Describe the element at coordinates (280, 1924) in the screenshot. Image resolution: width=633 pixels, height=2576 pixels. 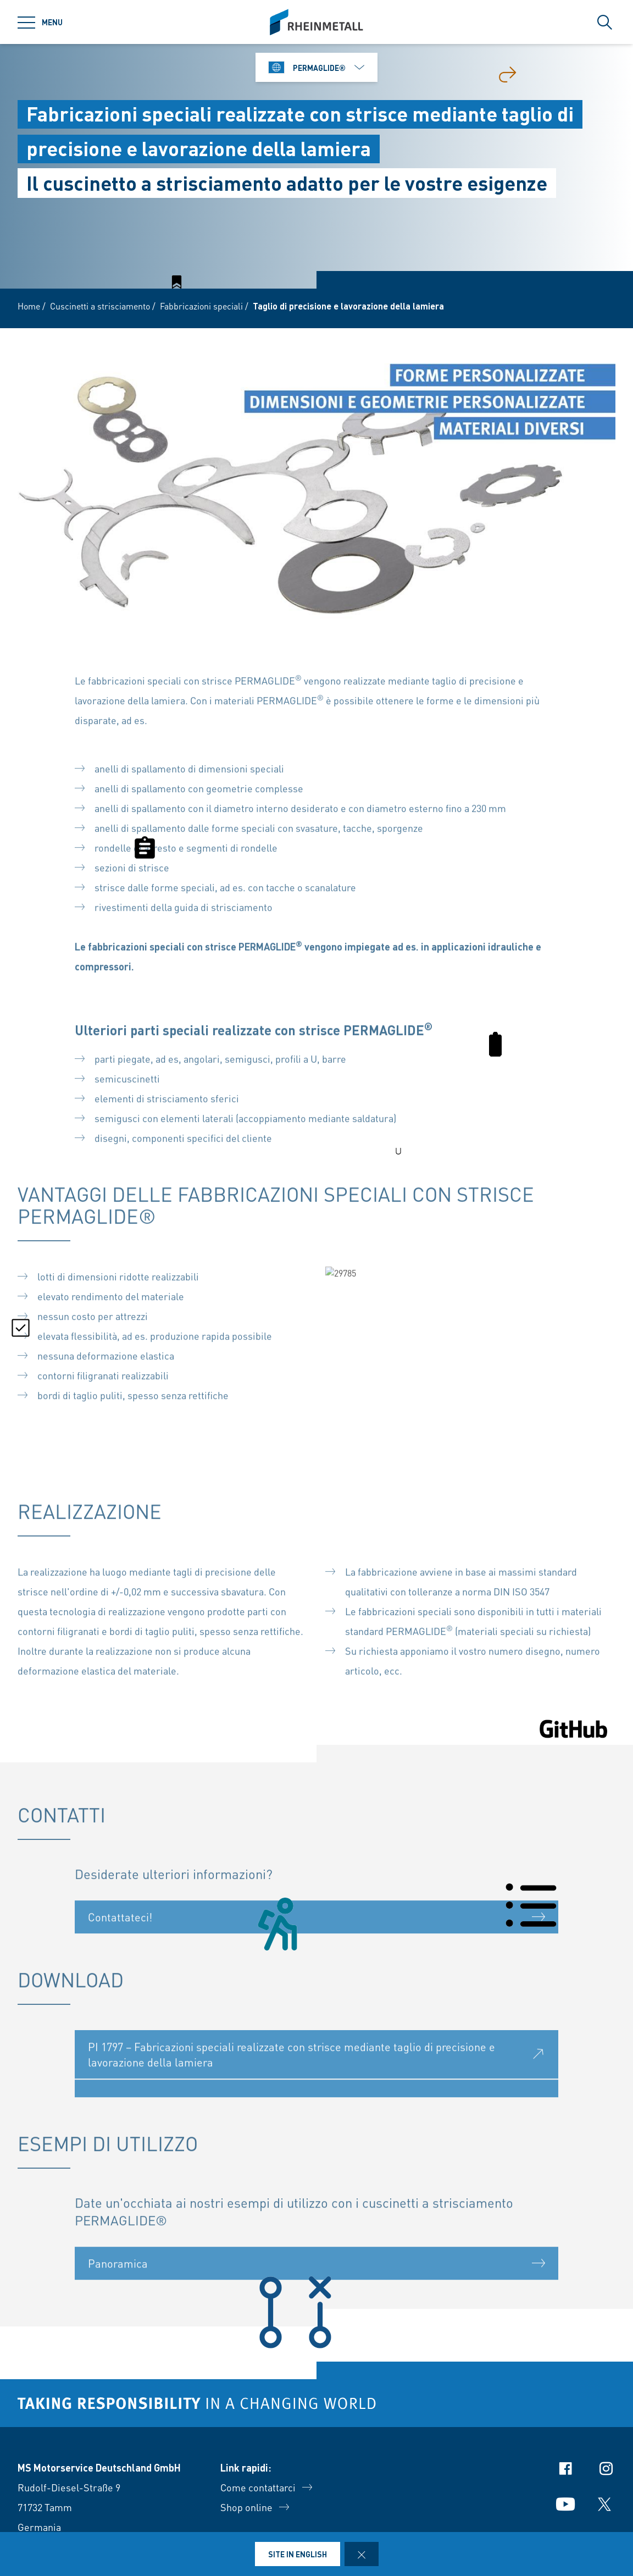
I see `access hiking trails or outdoor activities` at that location.